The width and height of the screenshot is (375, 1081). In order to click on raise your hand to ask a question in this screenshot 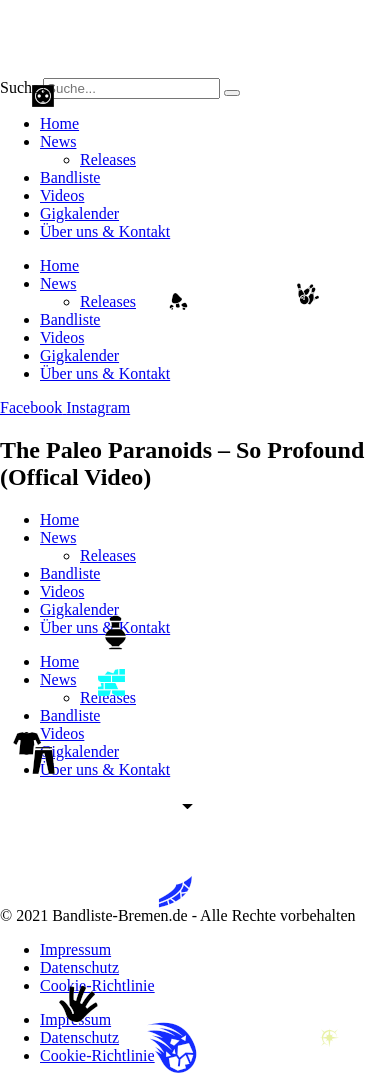, I will do `click(78, 1004)`.